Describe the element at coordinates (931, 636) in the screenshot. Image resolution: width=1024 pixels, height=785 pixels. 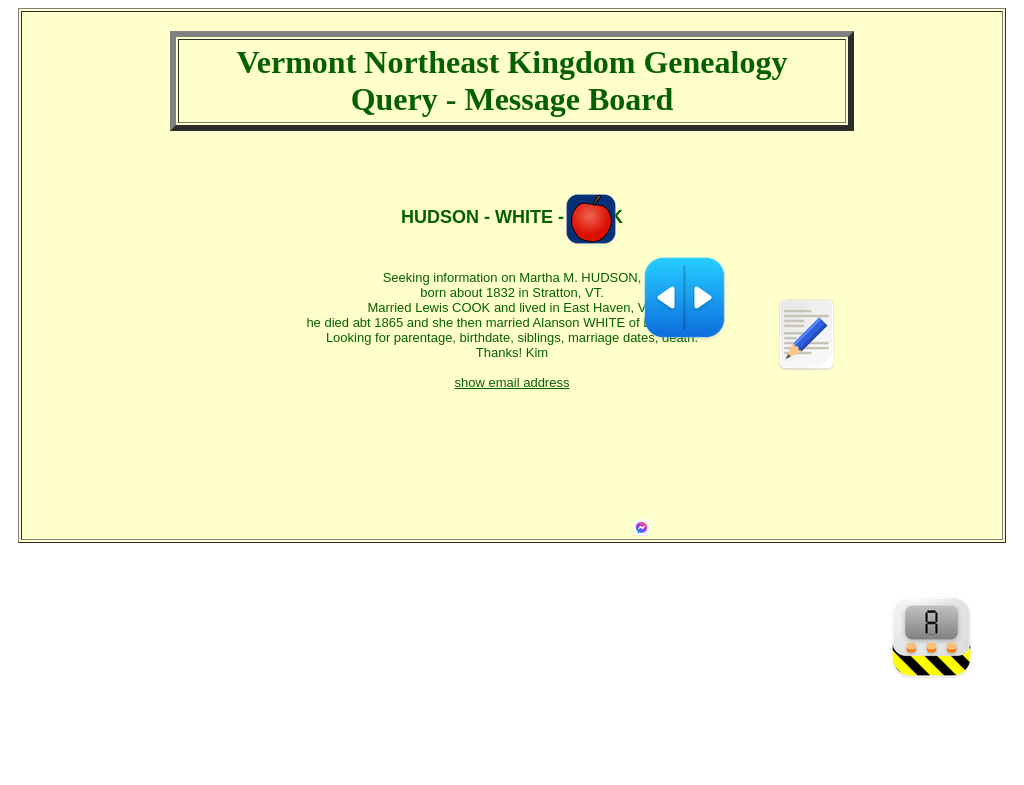
I see `open chromatic guitar tuner app (development version)` at that location.